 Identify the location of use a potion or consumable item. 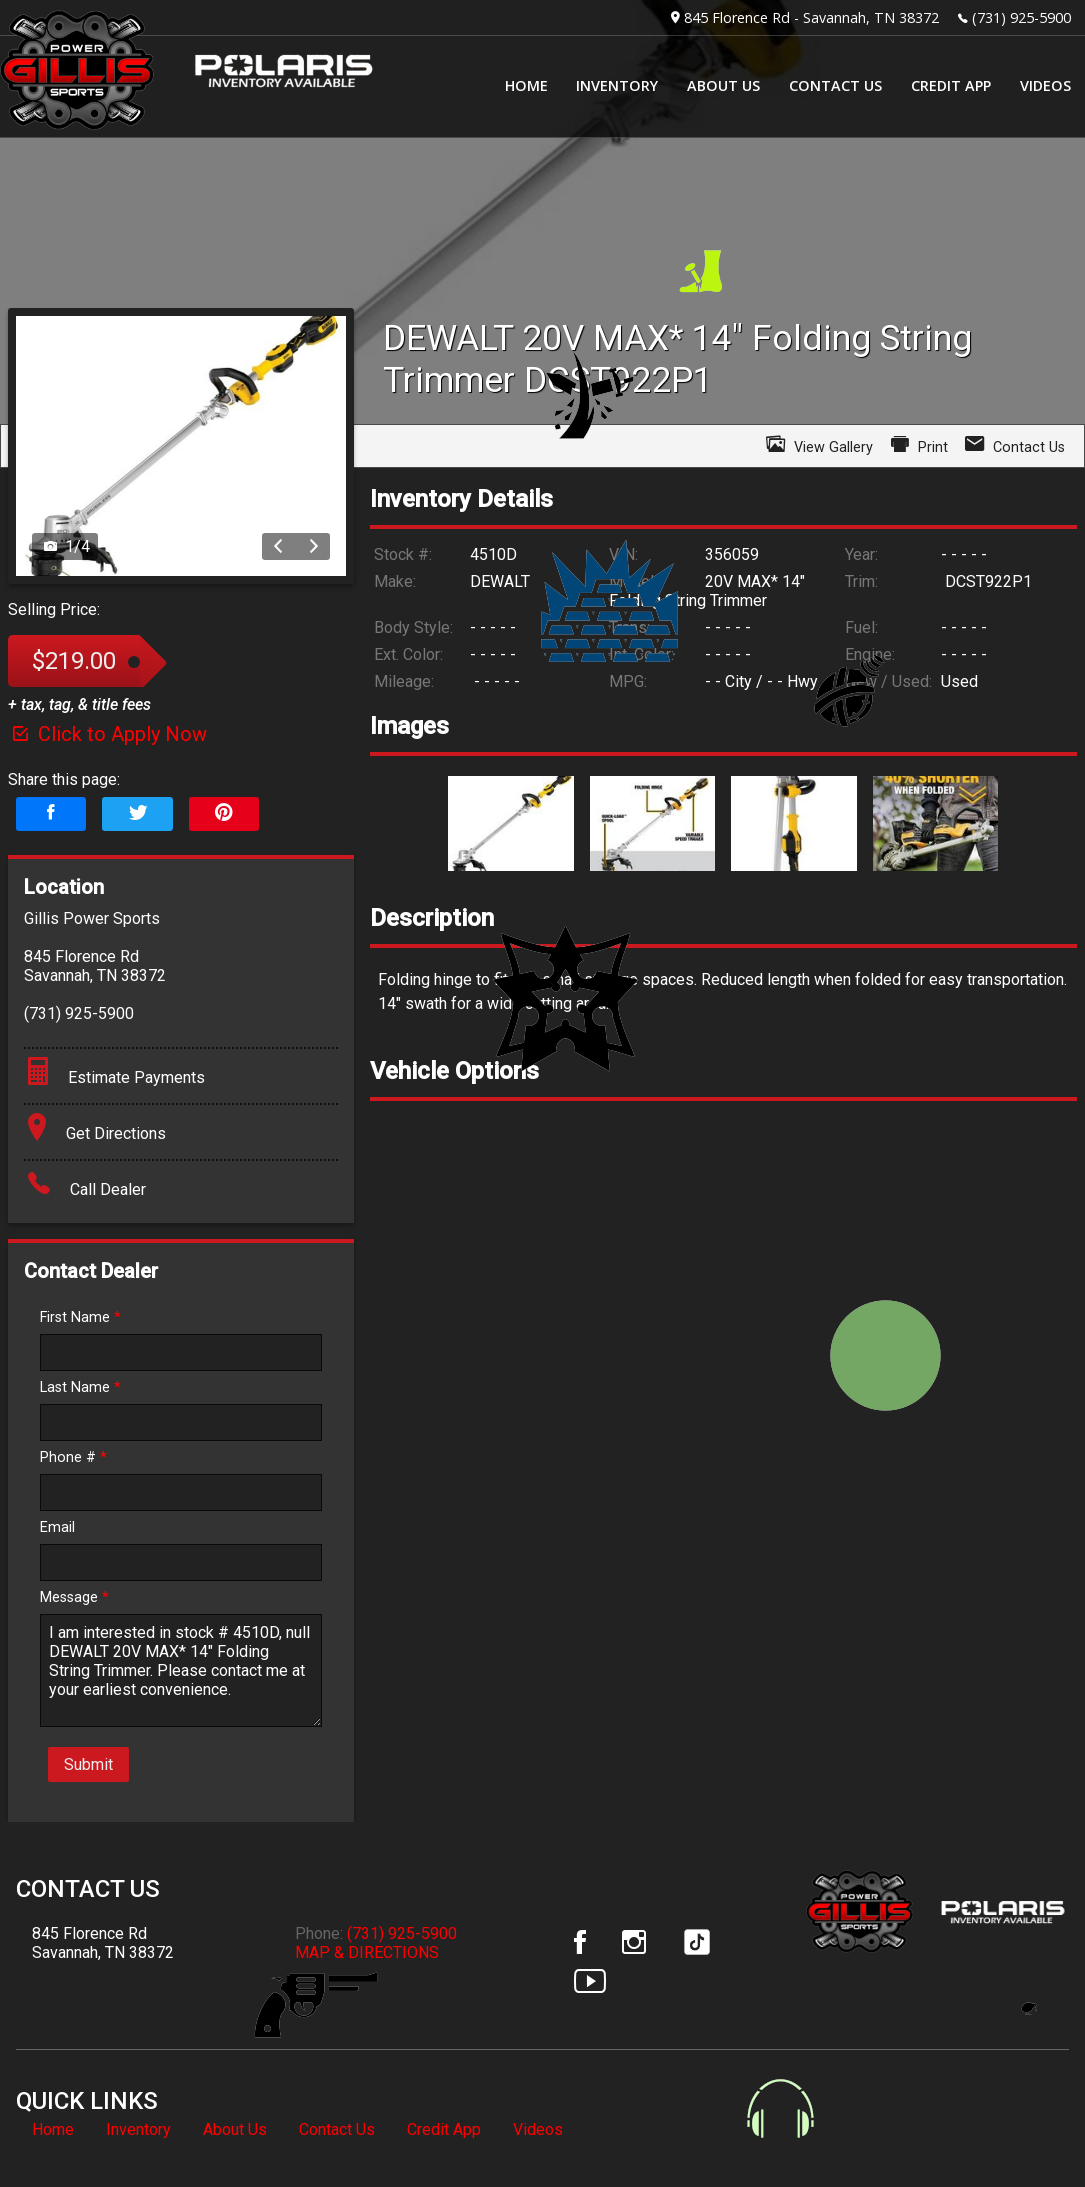
(849, 690).